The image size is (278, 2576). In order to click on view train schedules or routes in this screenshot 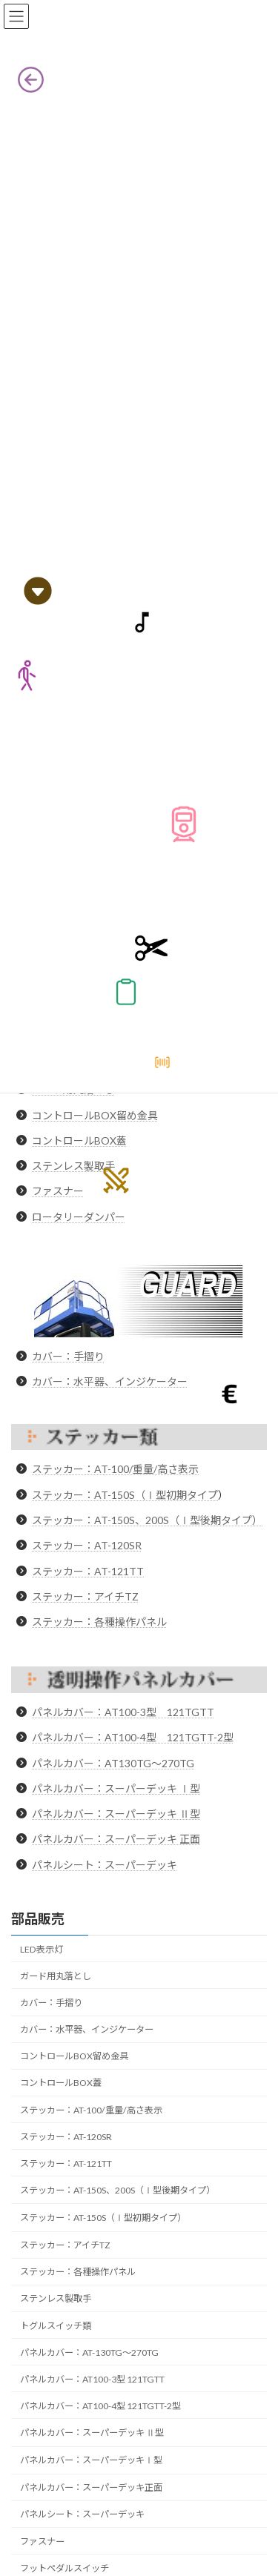, I will do `click(184, 824)`.